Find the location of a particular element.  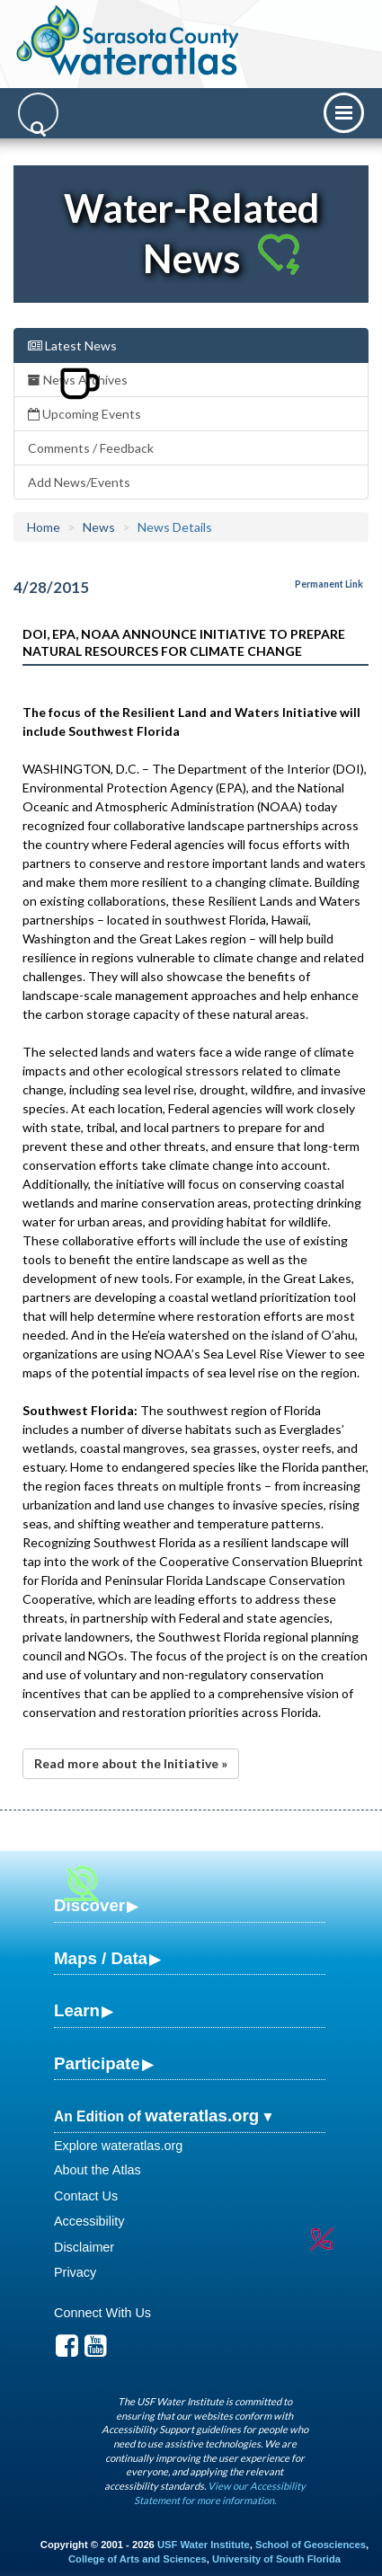

quick-like or instant favorite action is located at coordinates (279, 252).